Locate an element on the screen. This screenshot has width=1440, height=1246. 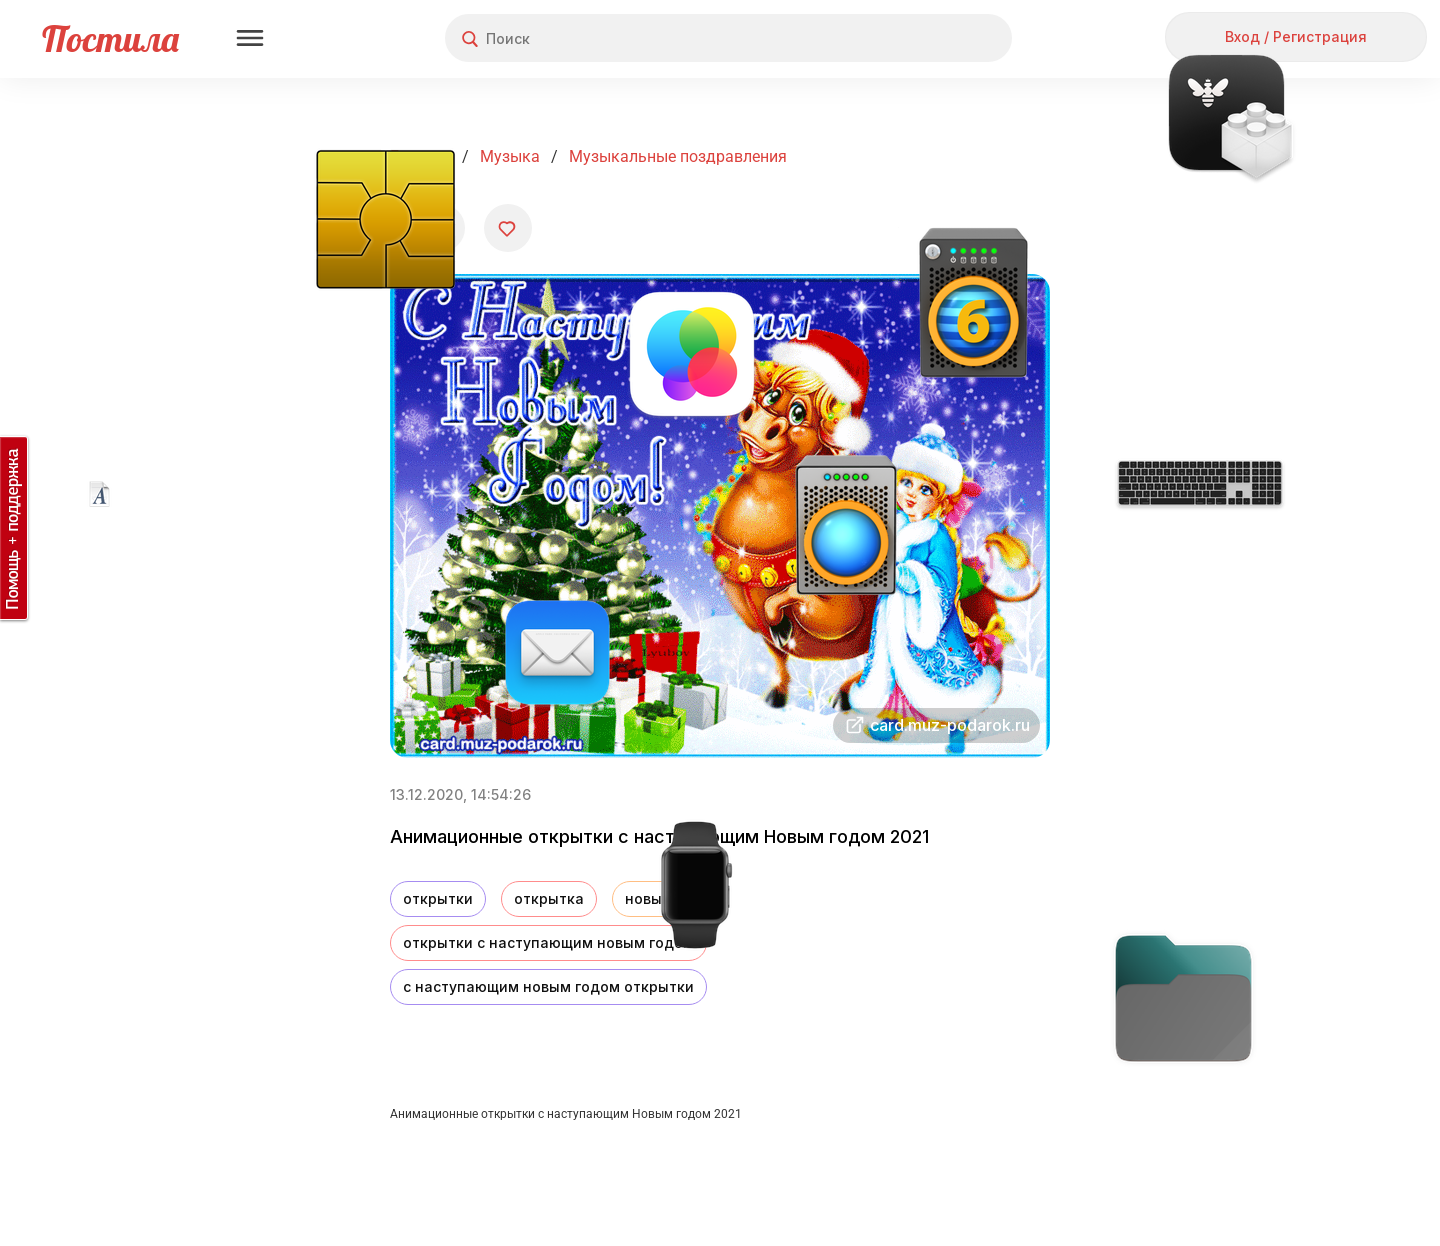
indicates a non-RAID configured storage device is located at coordinates (846, 525).